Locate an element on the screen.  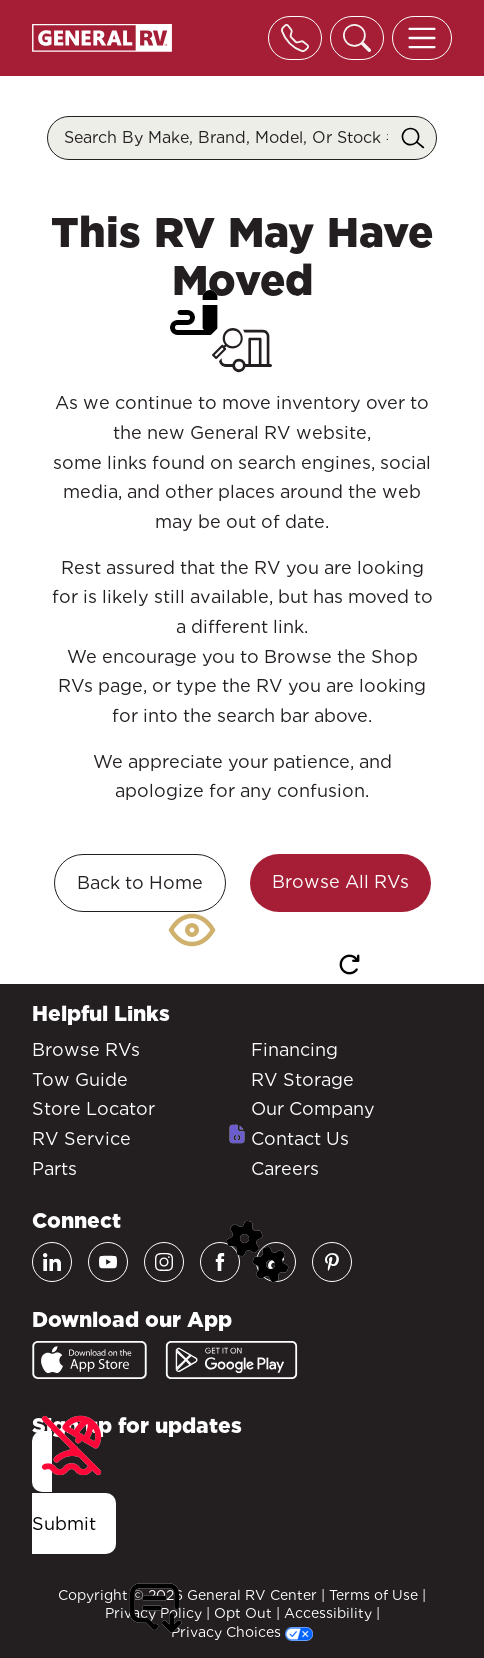
beach or coastal area unavailable is located at coordinates (71, 1445).